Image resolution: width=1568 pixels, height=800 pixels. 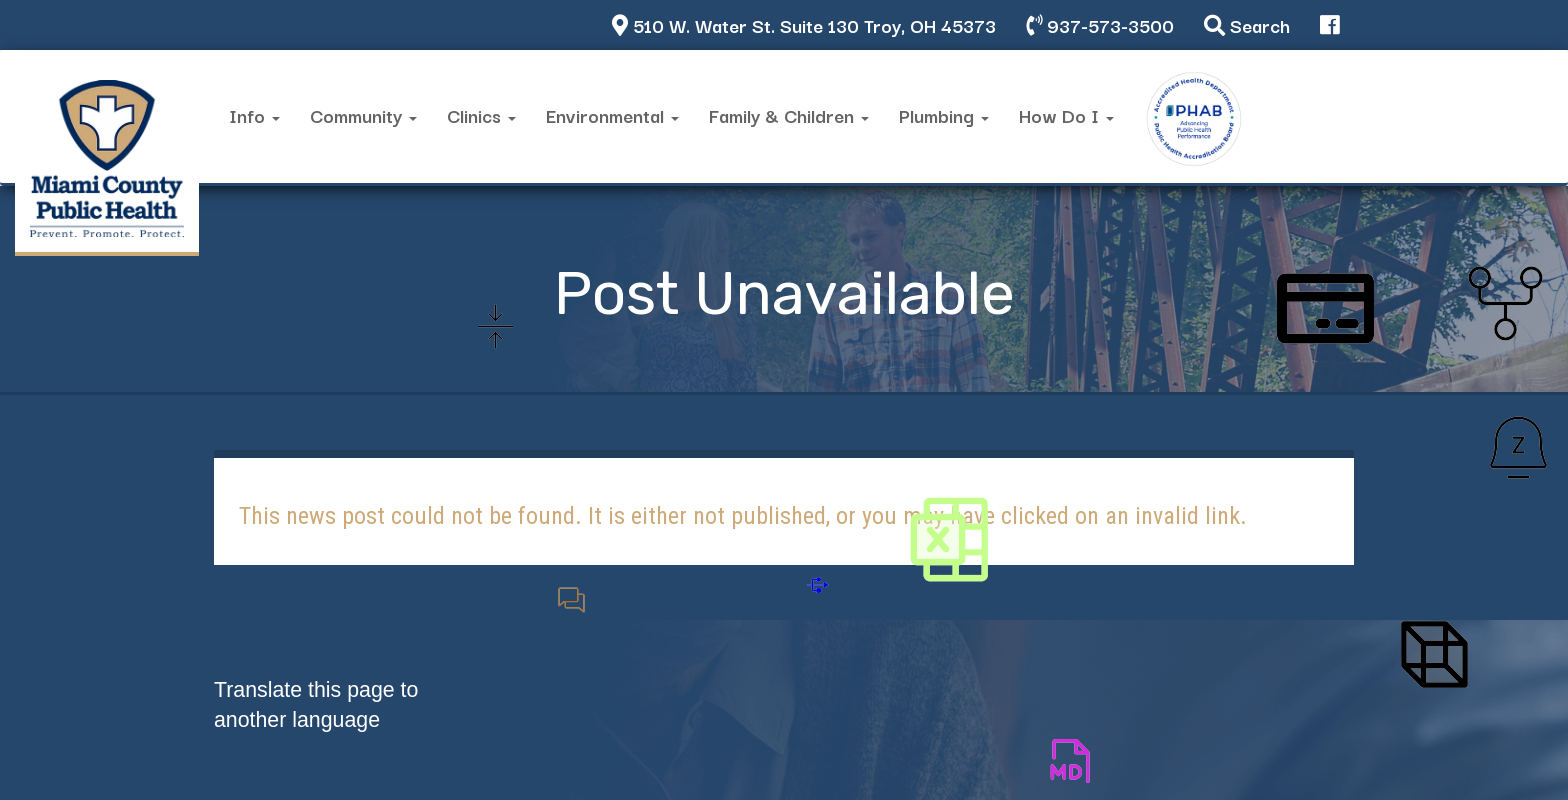 I want to click on snooze notifications, so click(x=1518, y=447).